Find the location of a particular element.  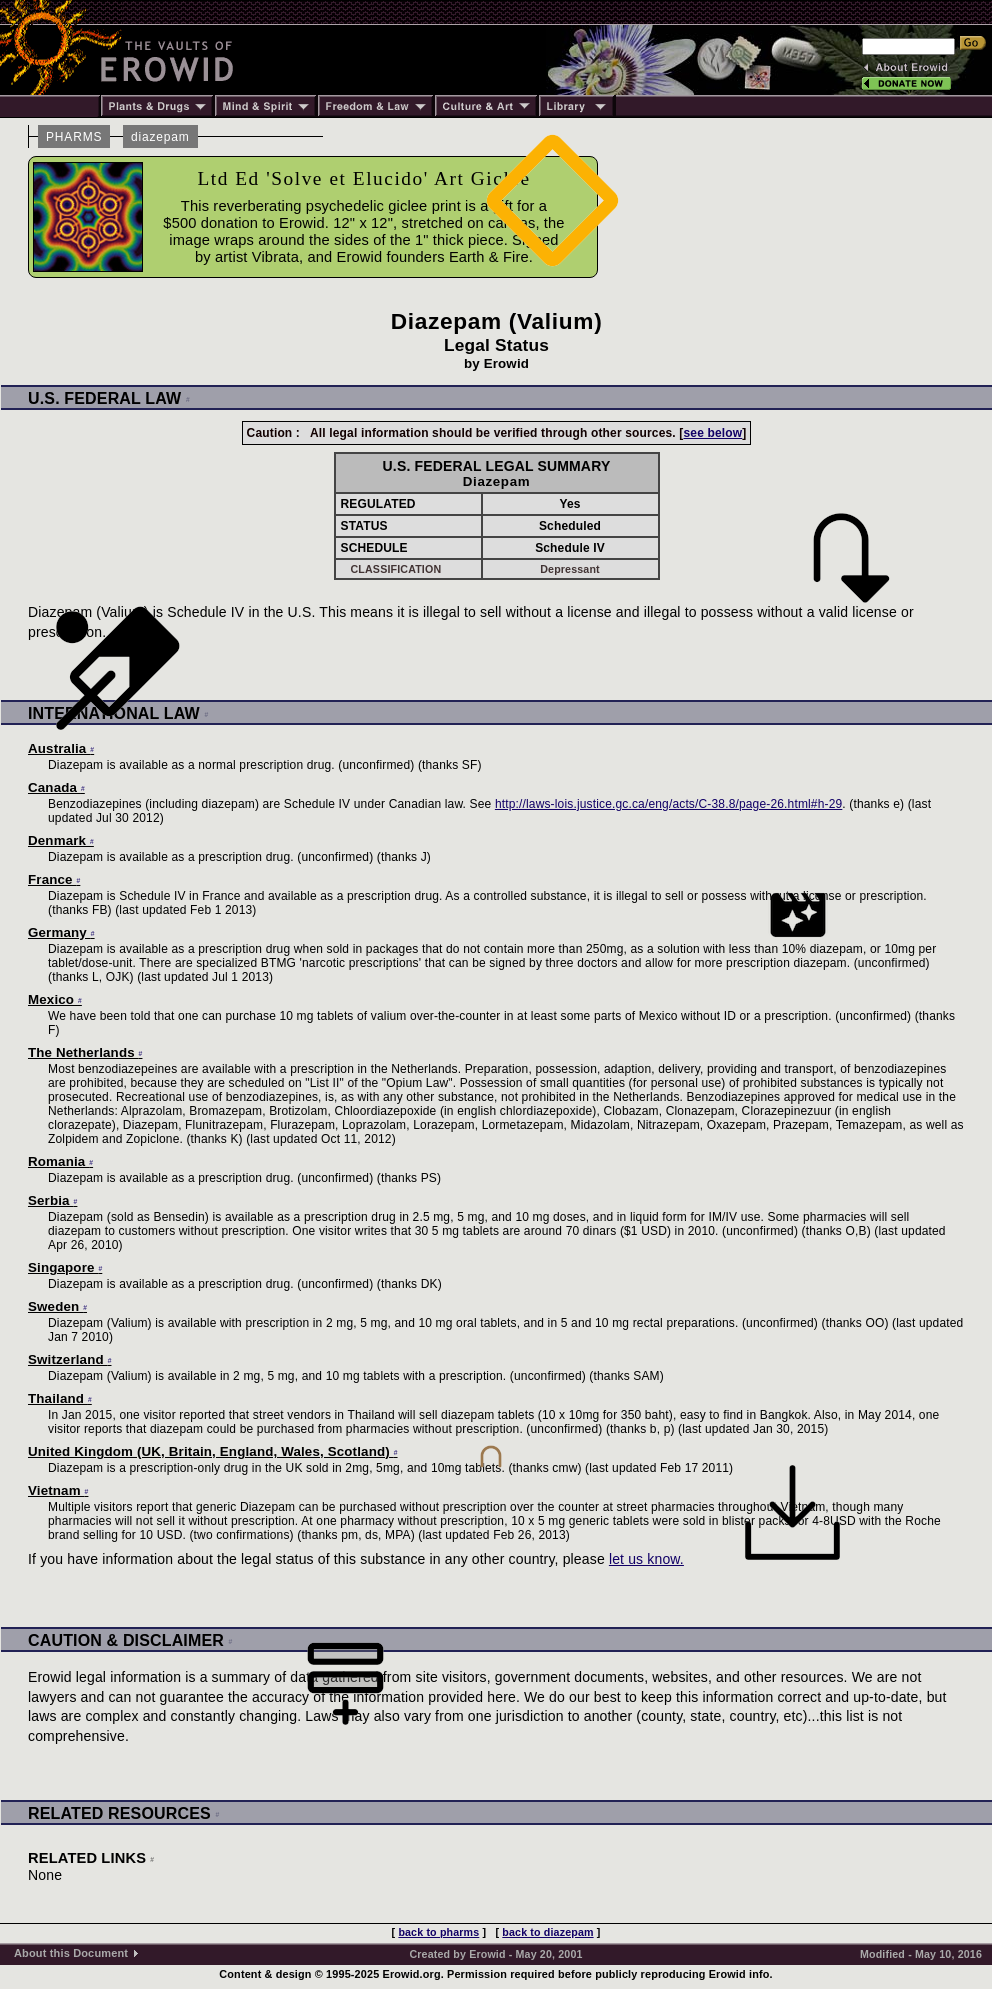

access cricket sports scores or content is located at coordinates (111, 666).